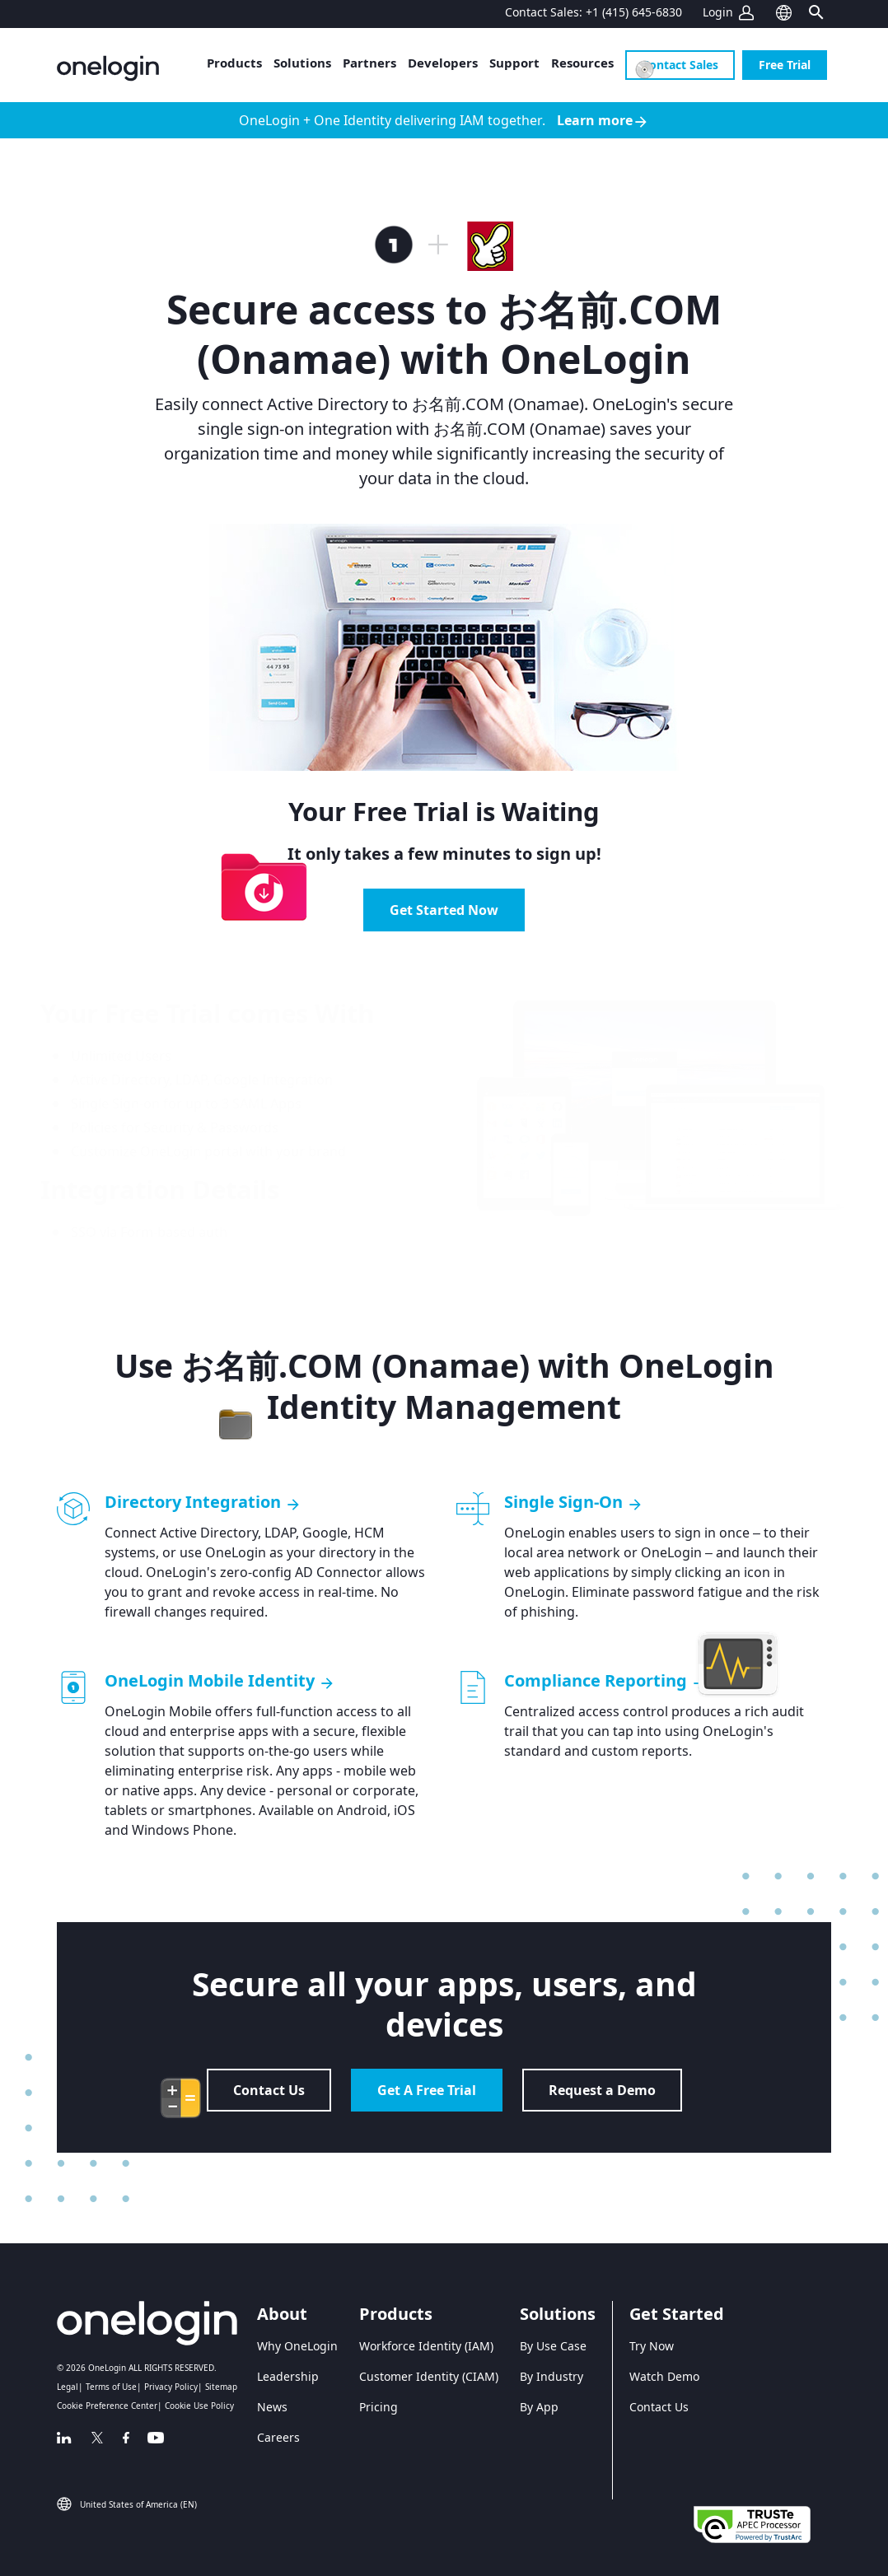 The height and width of the screenshot is (2576, 888). Describe the element at coordinates (180, 2098) in the screenshot. I see `open the calculator app` at that location.